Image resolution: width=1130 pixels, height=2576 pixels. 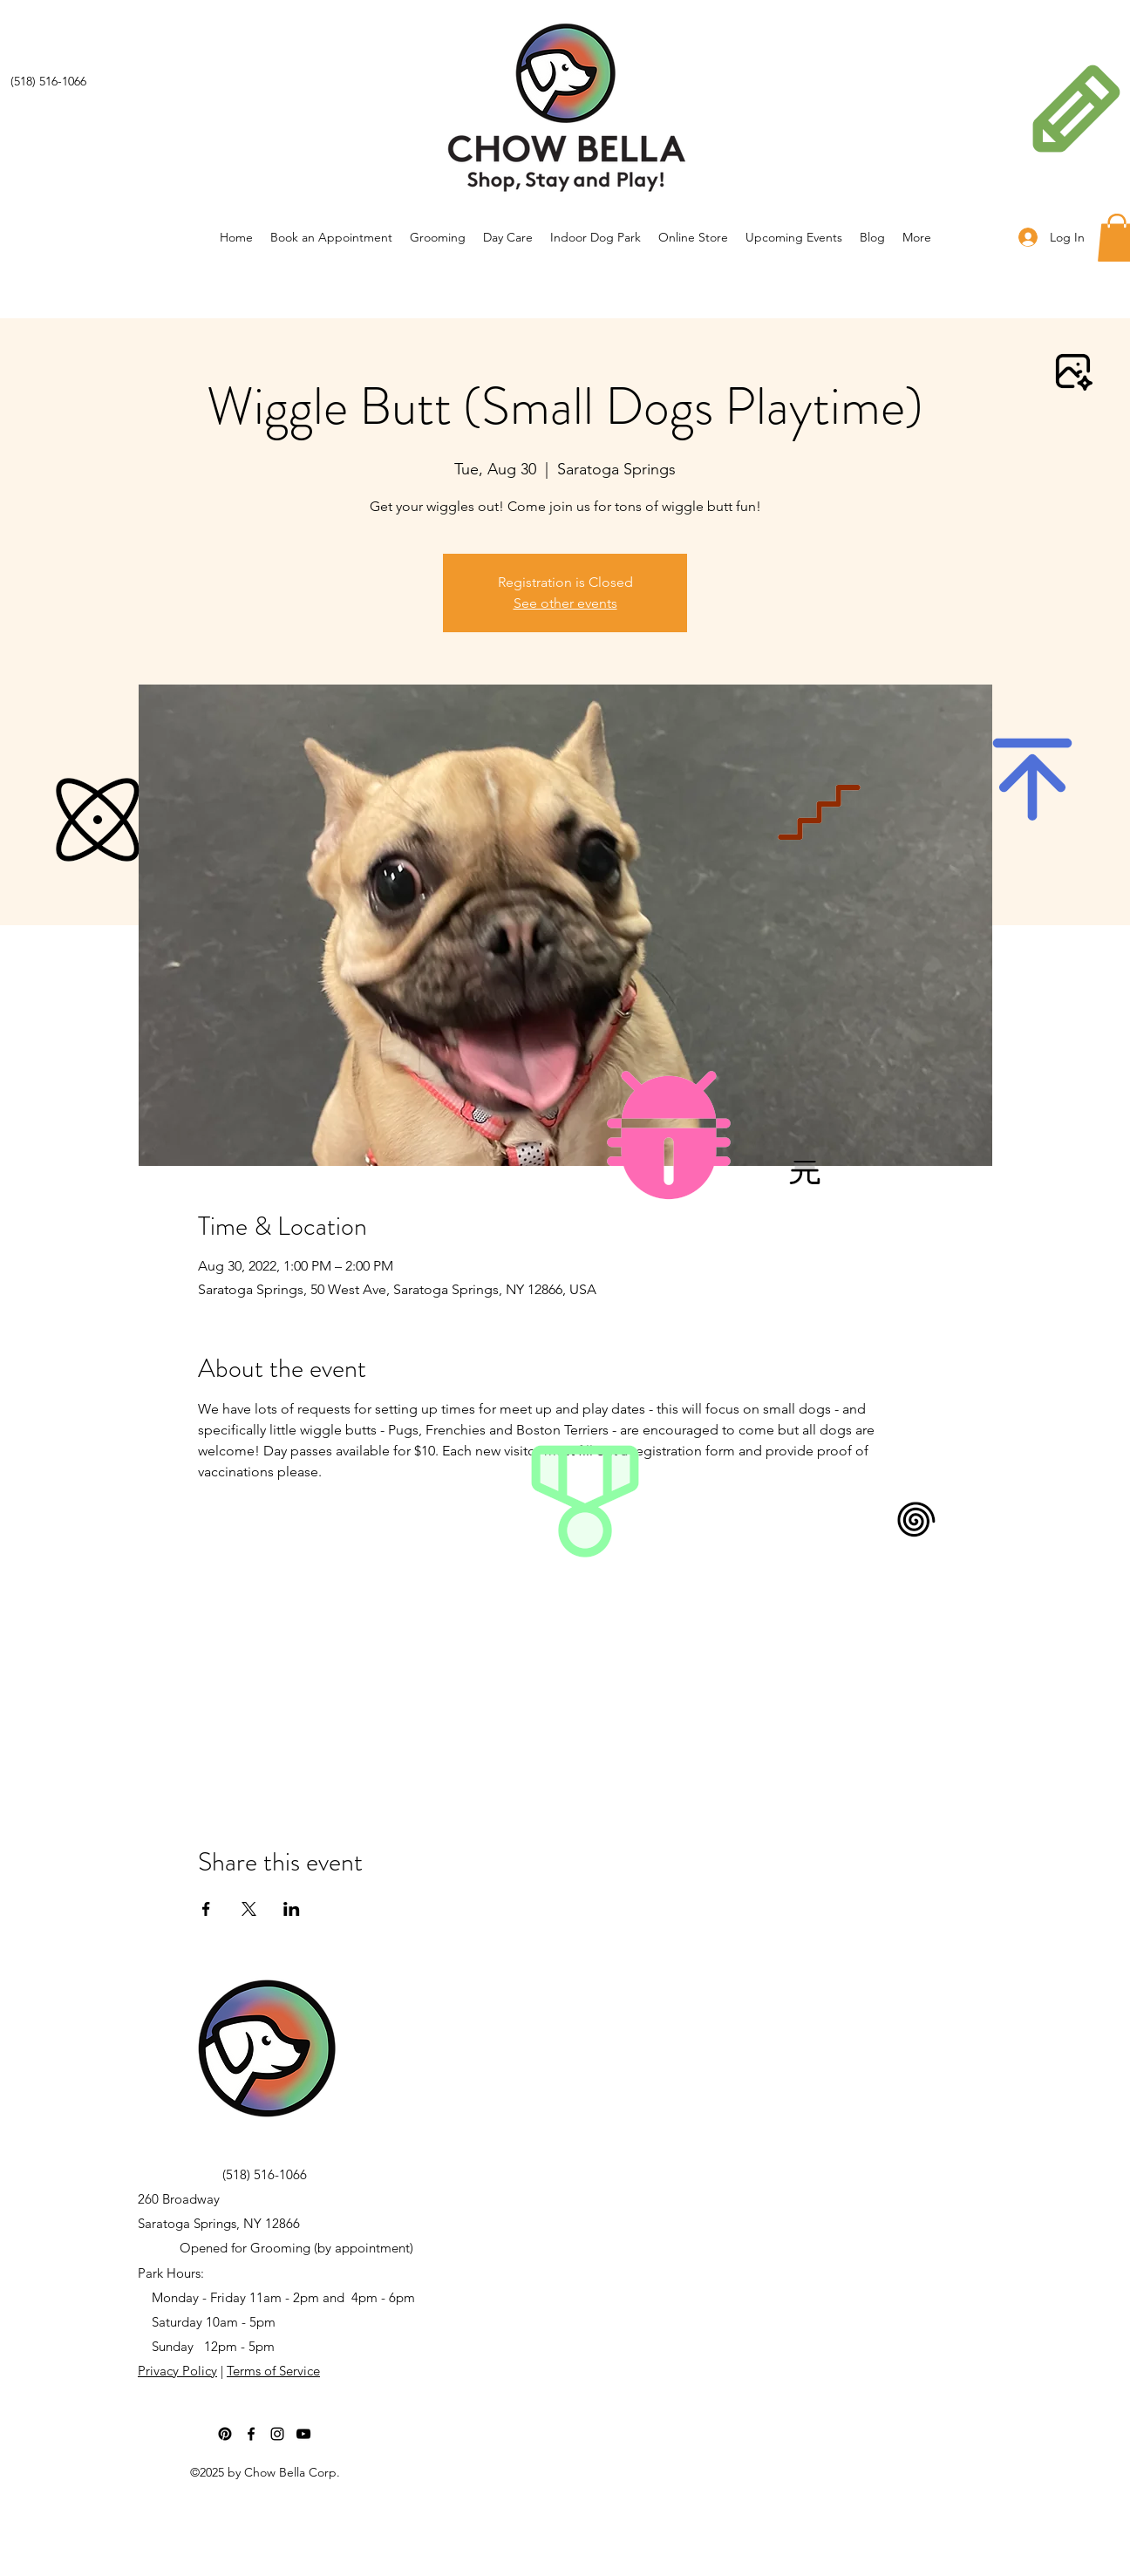 I want to click on upload a file or document, so click(x=1032, y=778).